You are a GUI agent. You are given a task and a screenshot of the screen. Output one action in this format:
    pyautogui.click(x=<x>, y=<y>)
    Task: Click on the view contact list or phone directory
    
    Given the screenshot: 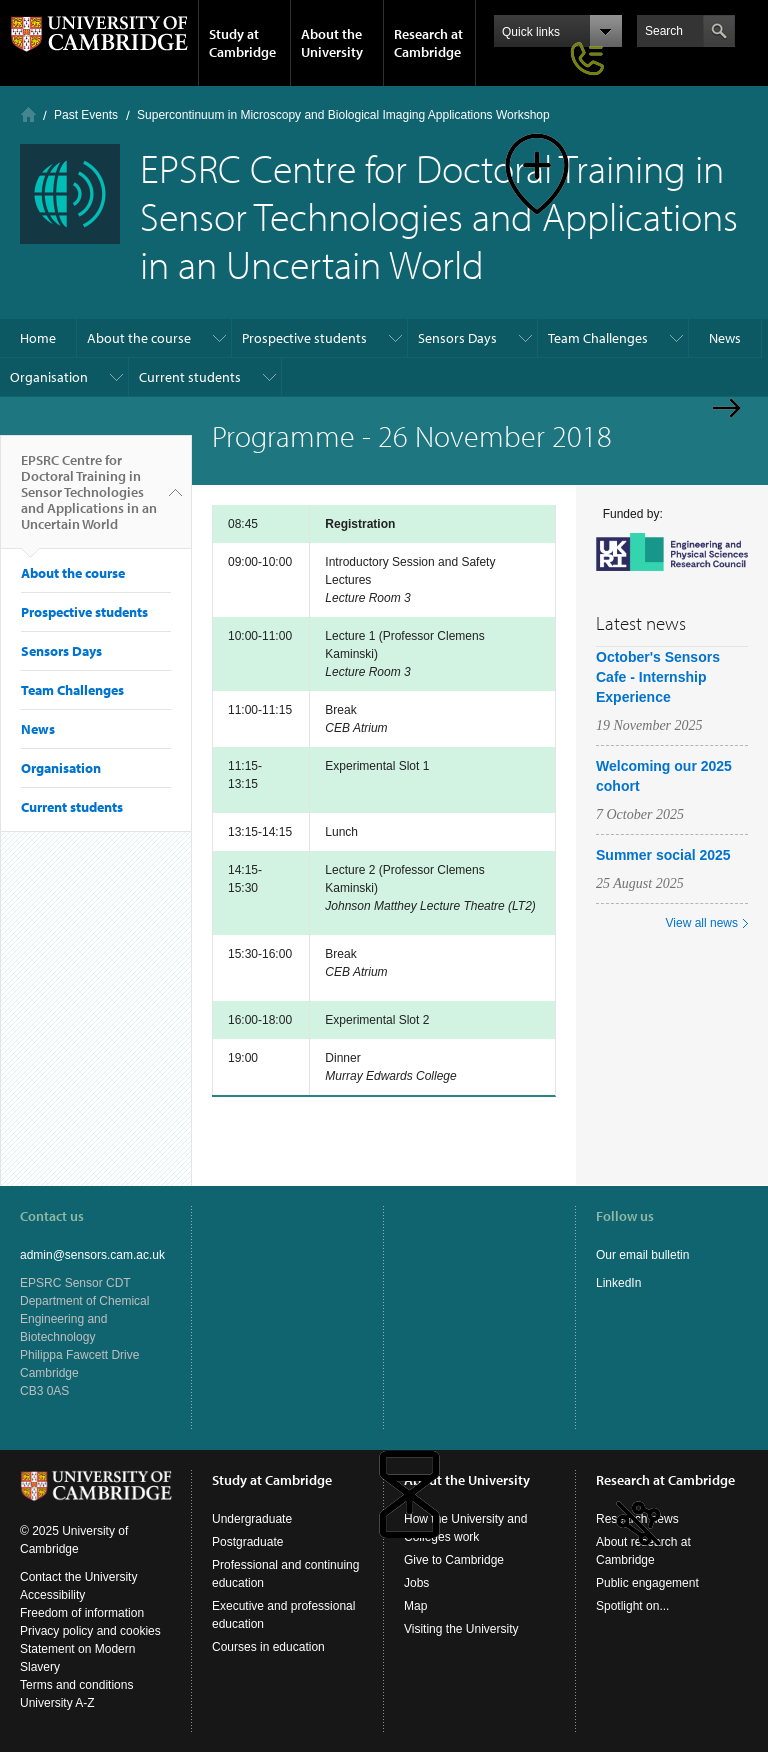 What is the action you would take?
    pyautogui.click(x=588, y=58)
    